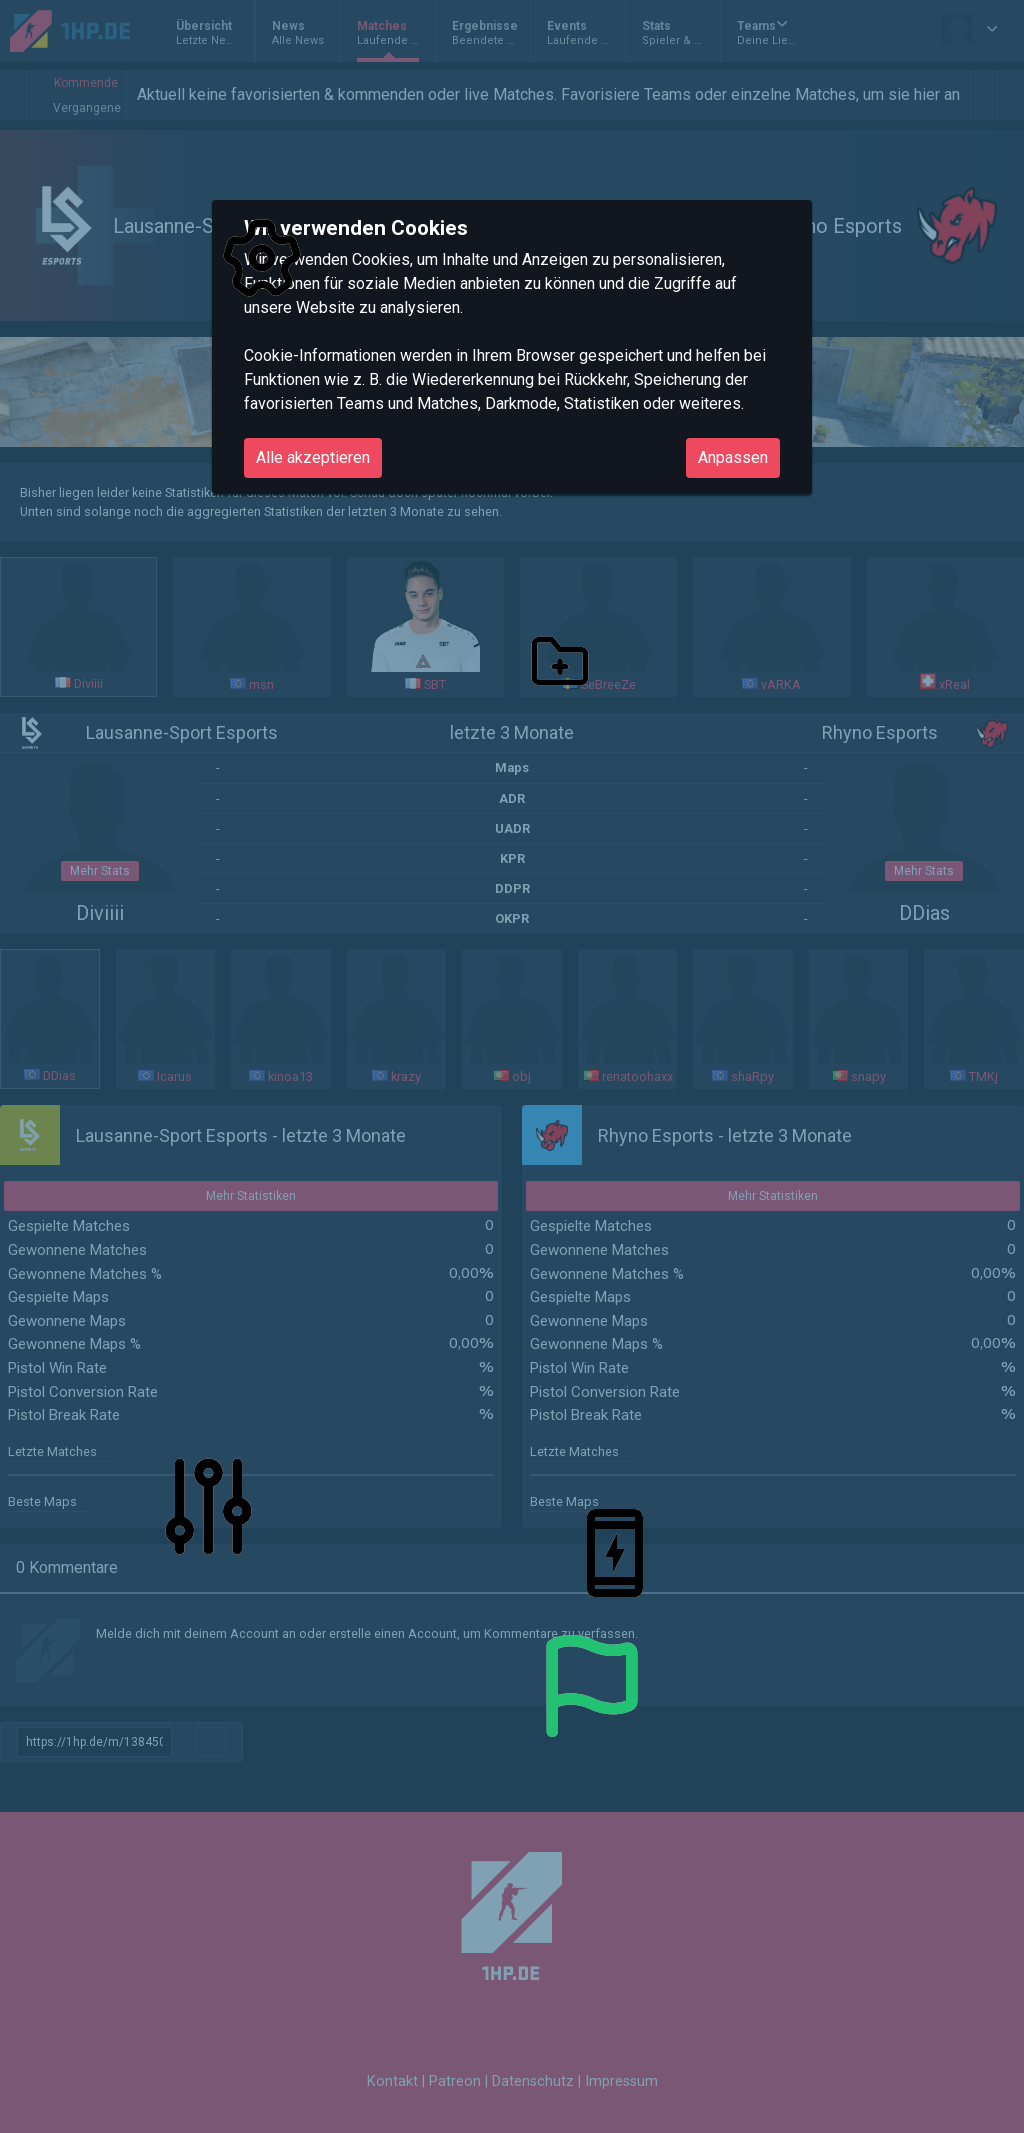  I want to click on adjust settings or preferences, so click(208, 1506).